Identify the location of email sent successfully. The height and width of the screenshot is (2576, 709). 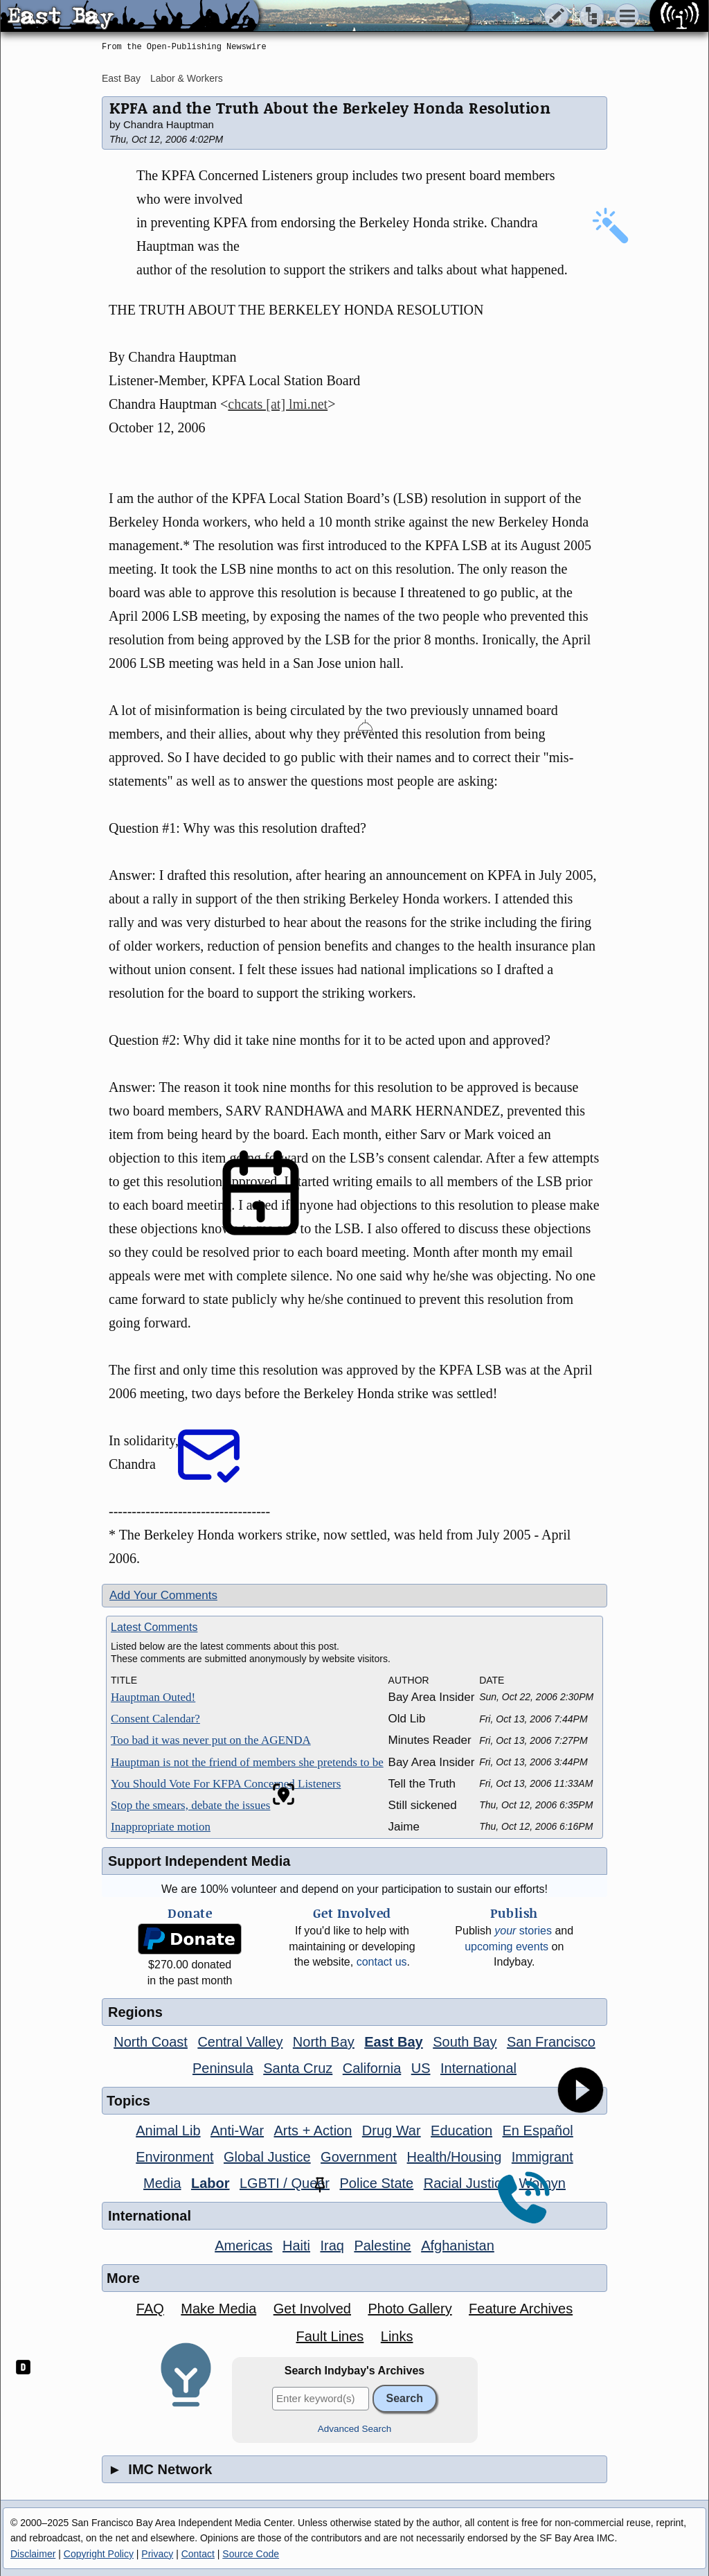
(208, 1454).